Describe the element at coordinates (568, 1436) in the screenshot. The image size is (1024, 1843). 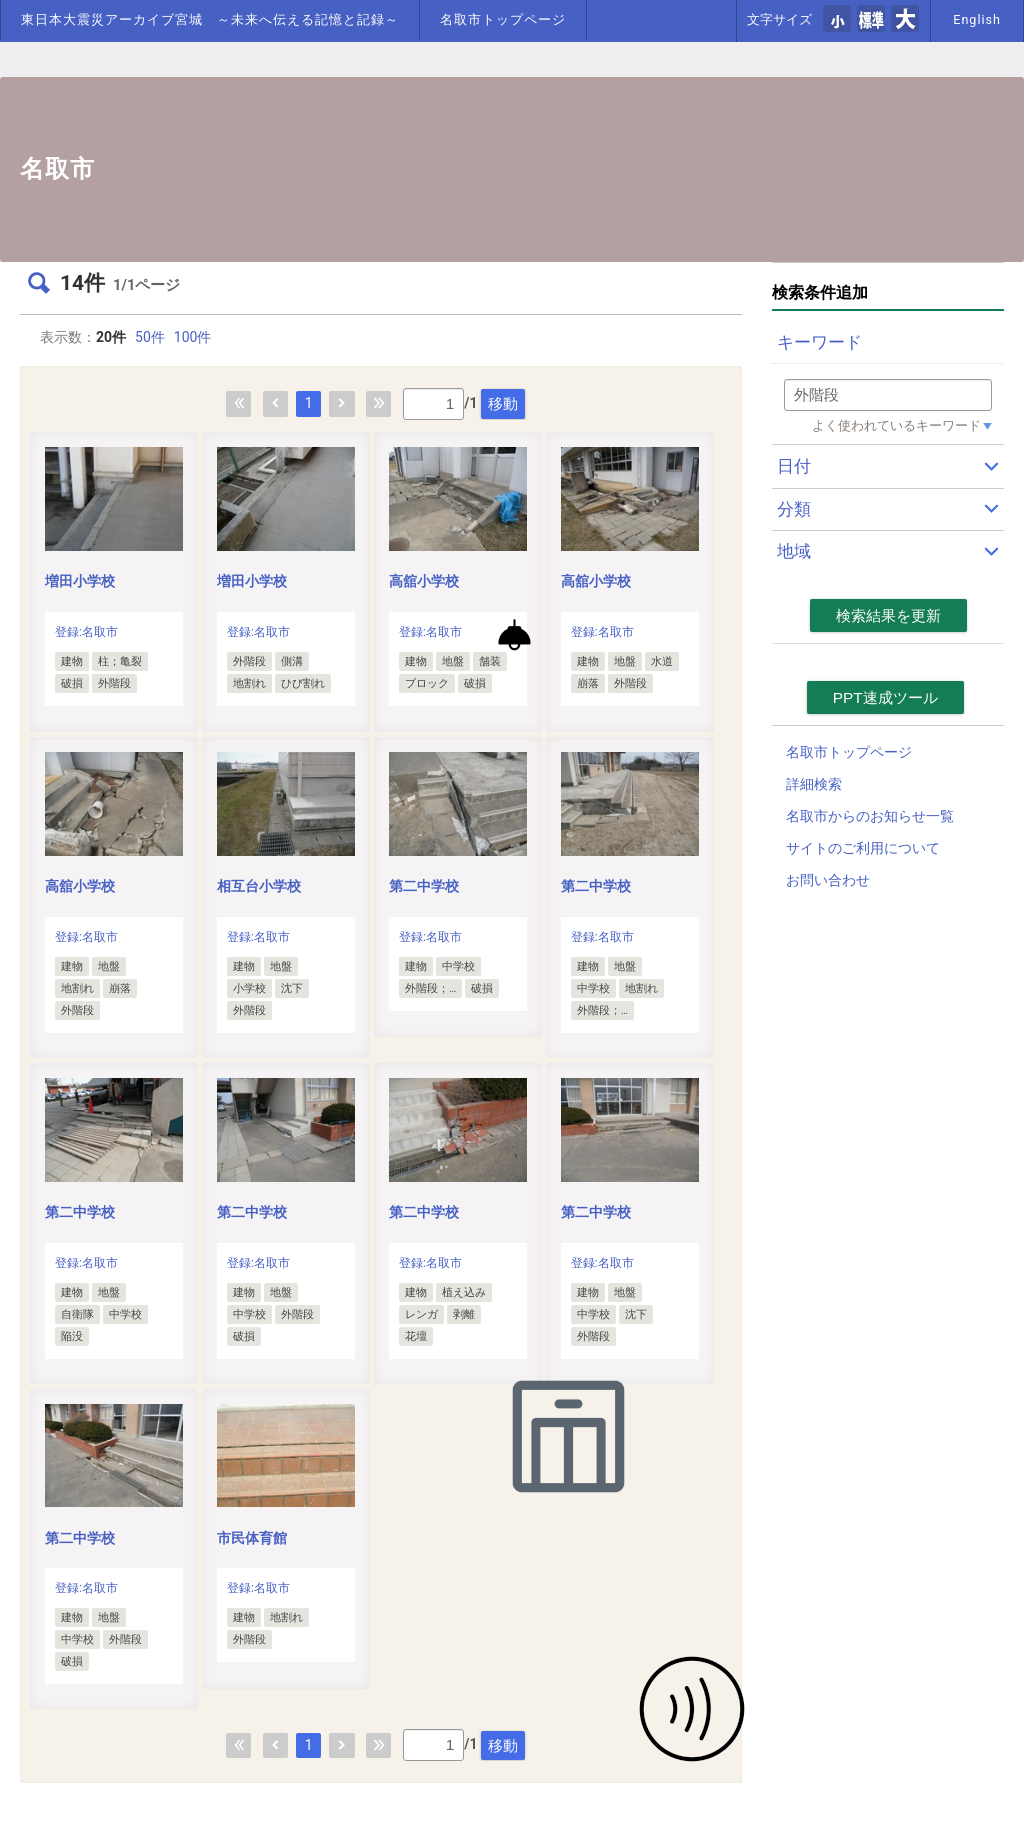
I see `indicates elevator access nearby` at that location.